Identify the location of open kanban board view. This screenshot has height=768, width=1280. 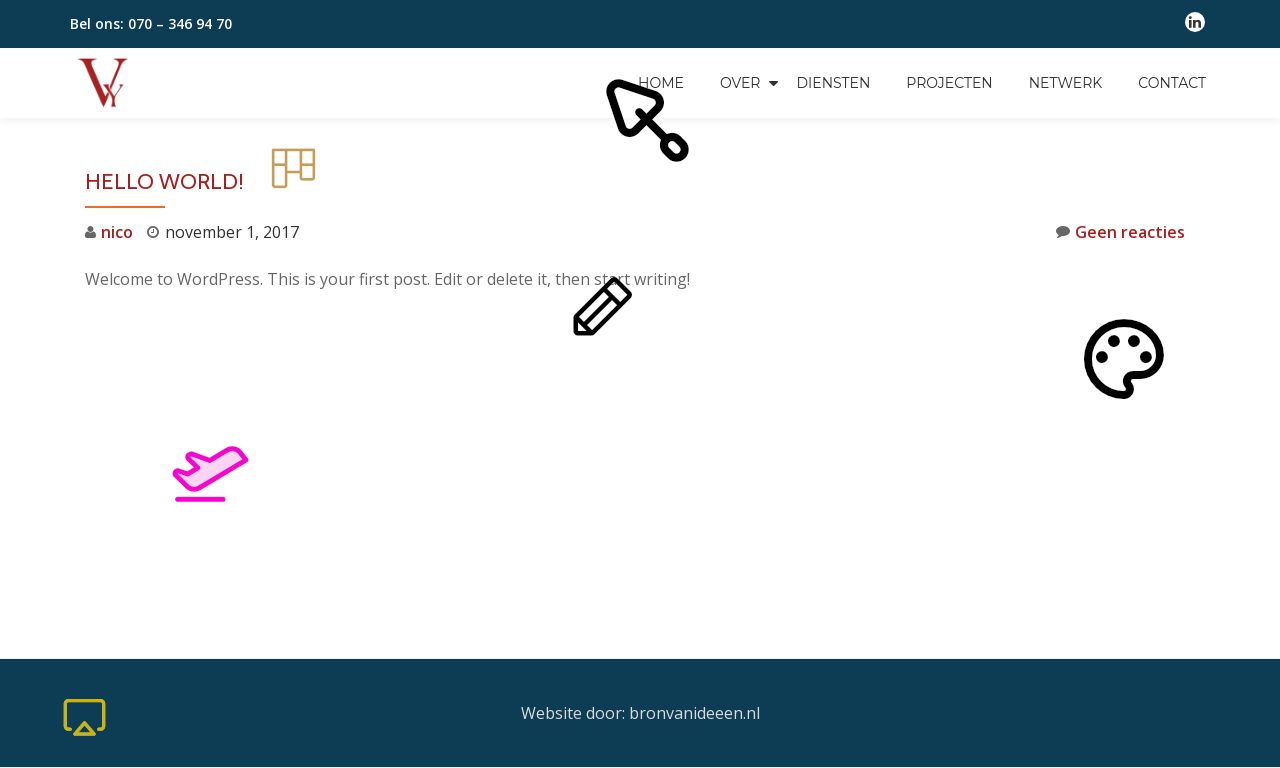
(293, 166).